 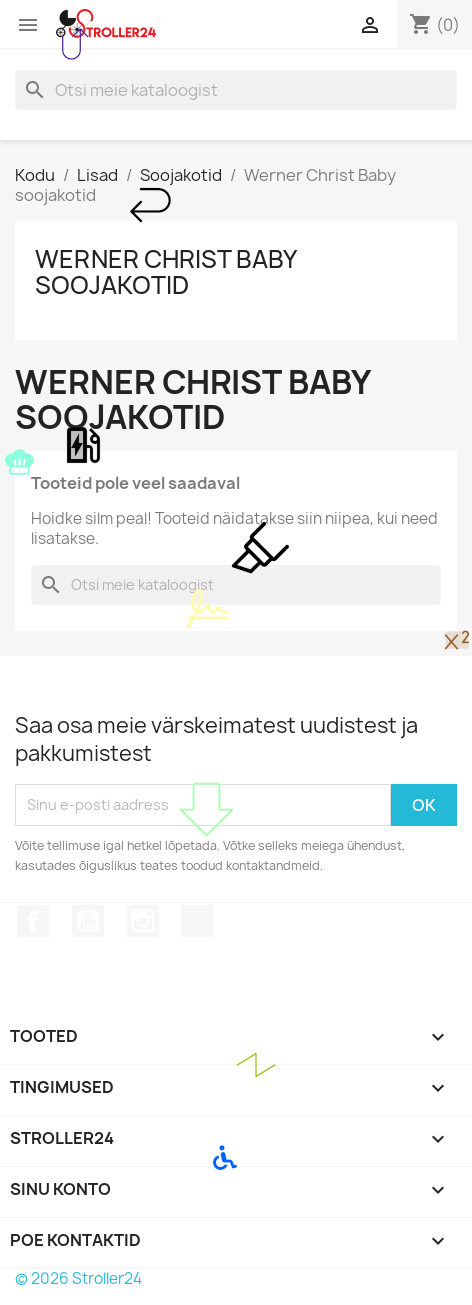 I want to click on sign a document or form, so click(x=208, y=609).